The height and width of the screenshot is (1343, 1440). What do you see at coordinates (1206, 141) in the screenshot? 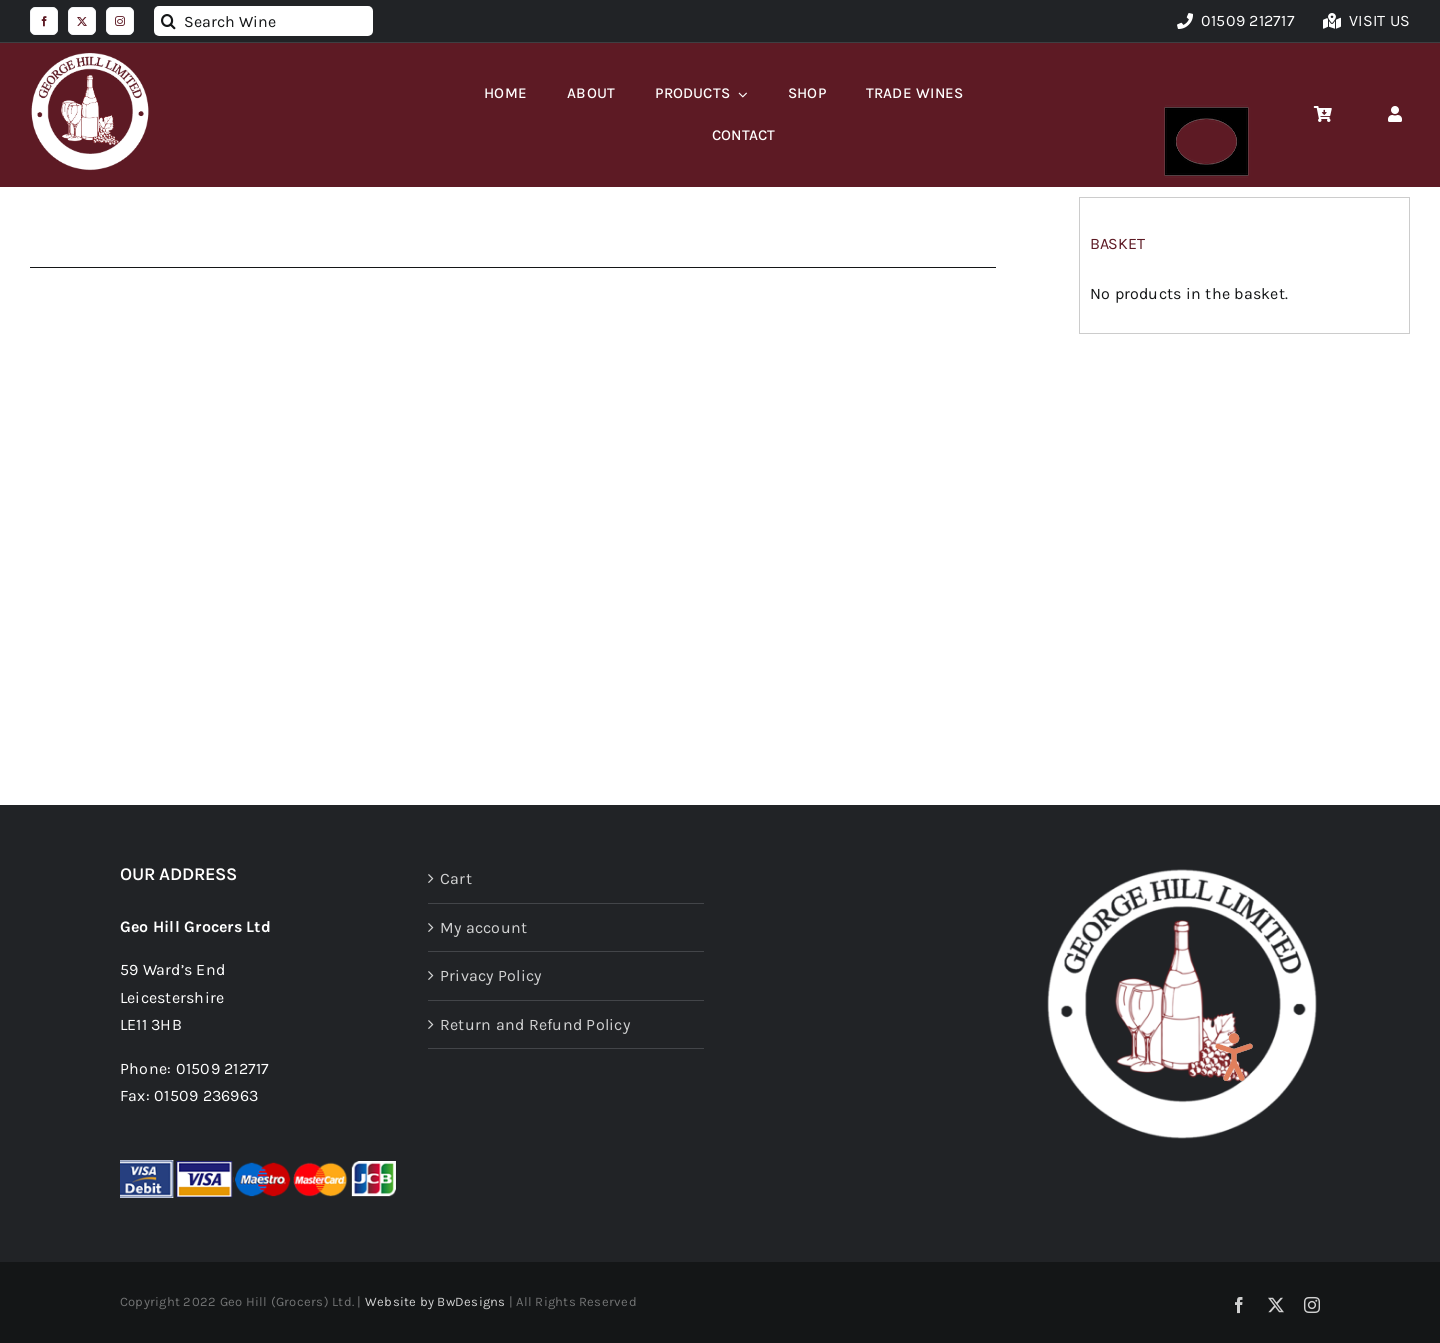
I see `apply vignette effect to photo` at bounding box center [1206, 141].